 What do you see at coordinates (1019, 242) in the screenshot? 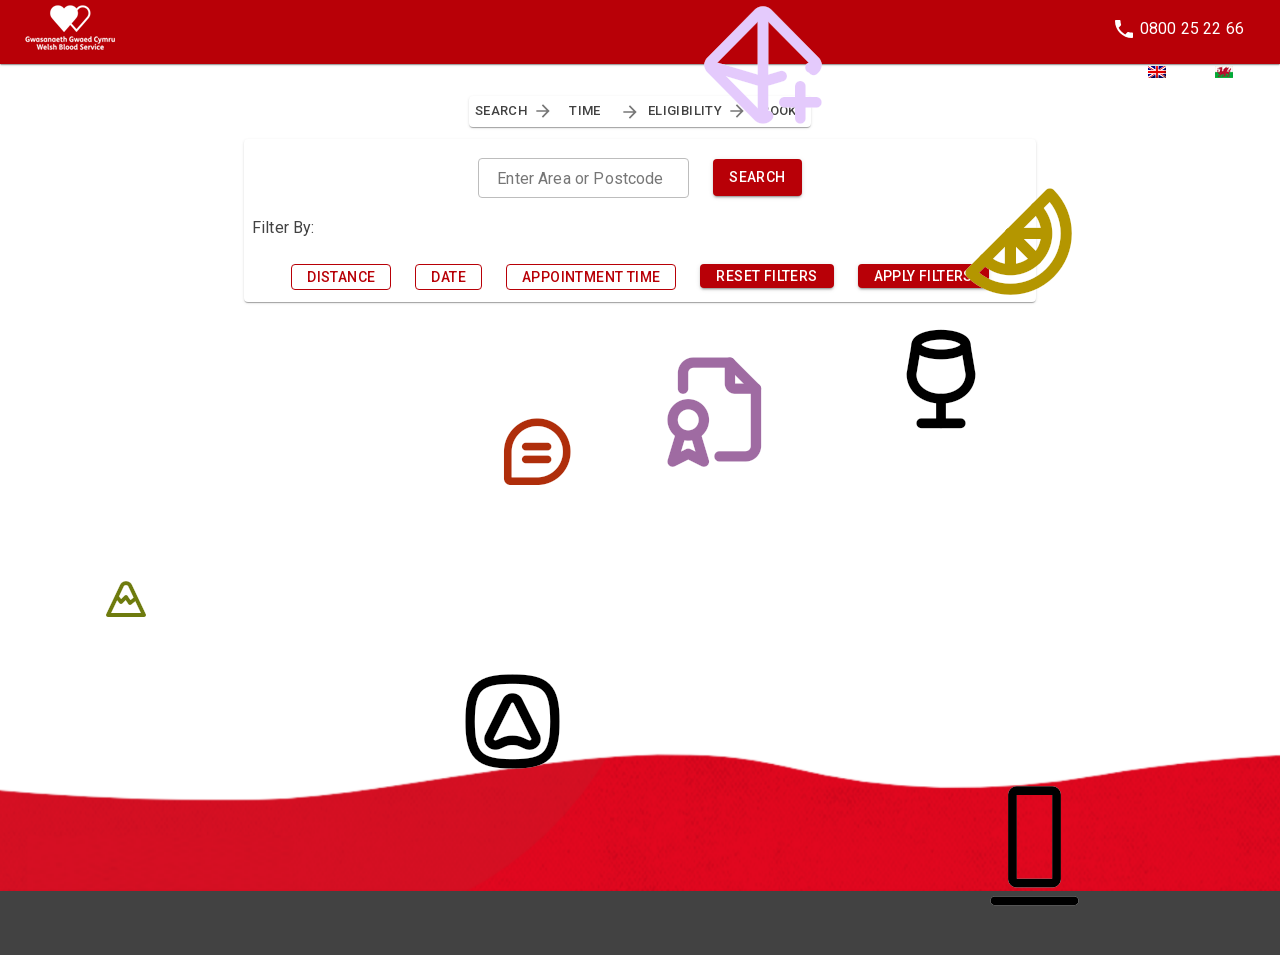
I see `indicates fresh or citrus-related content` at bounding box center [1019, 242].